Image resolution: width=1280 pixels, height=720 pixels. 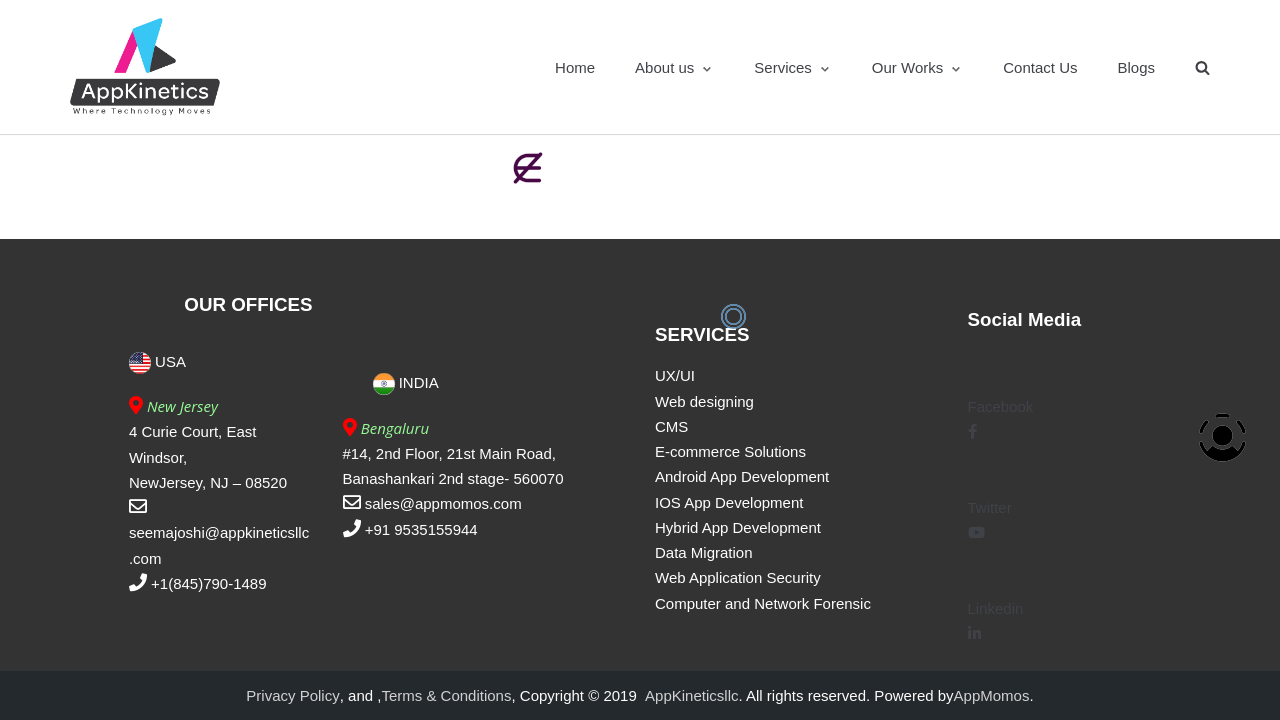 I want to click on incomplete or pending user profile, so click(x=1222, y=437).